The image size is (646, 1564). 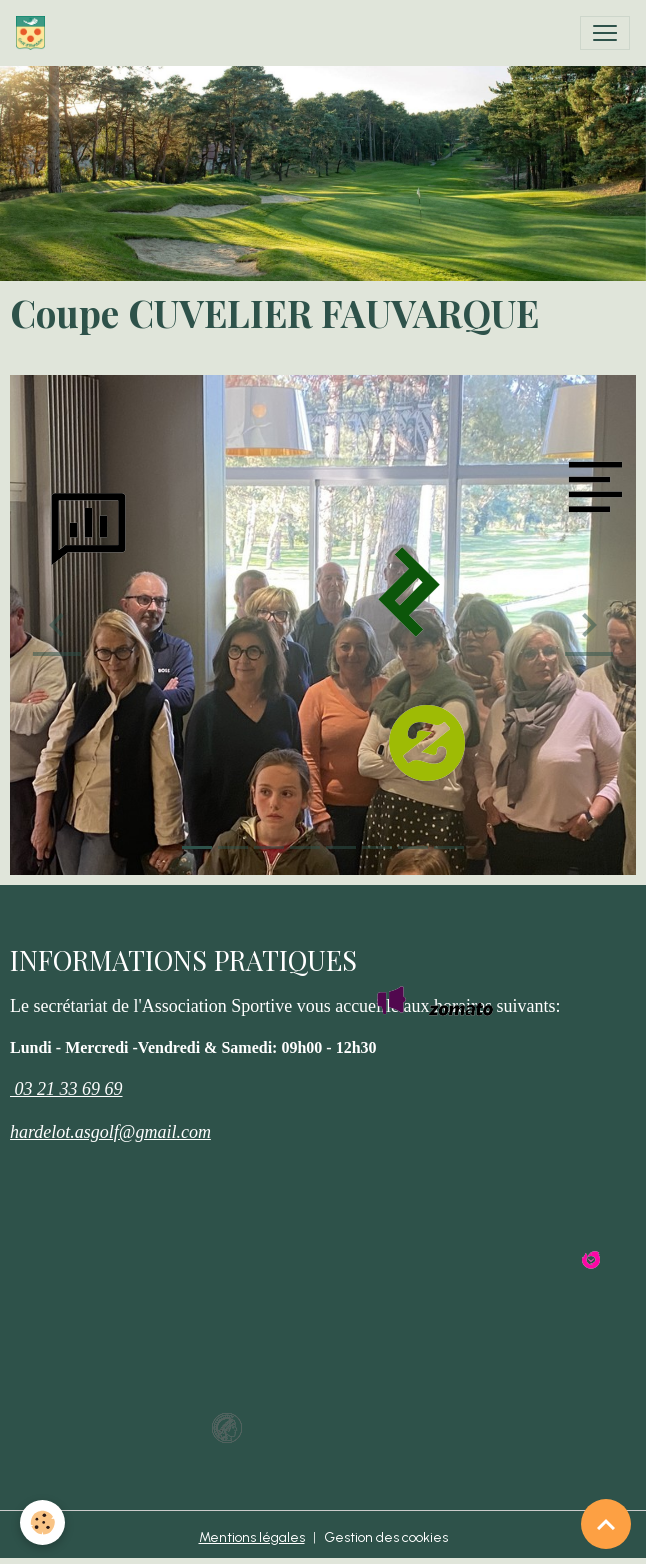 I want to click on visit toptal website or platform, so click(x=409, y=592).